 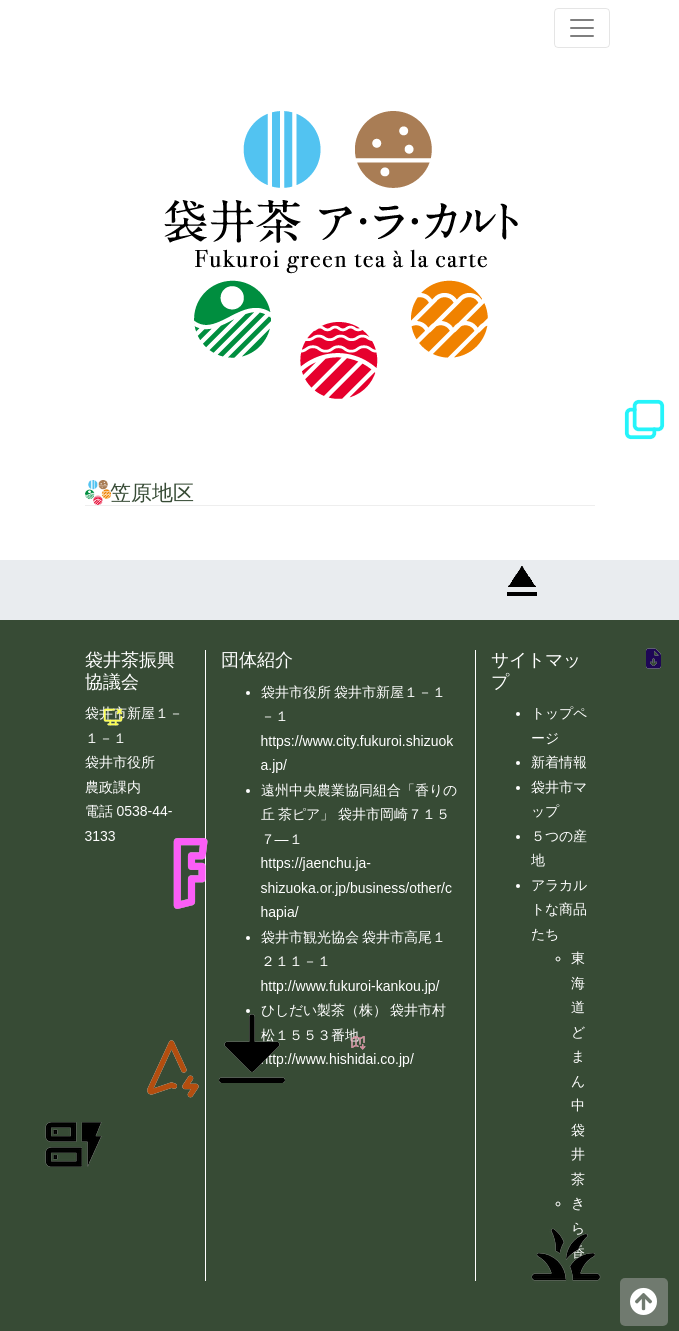 I want to click on eject removable media or disc, so click(x=522, y=581).